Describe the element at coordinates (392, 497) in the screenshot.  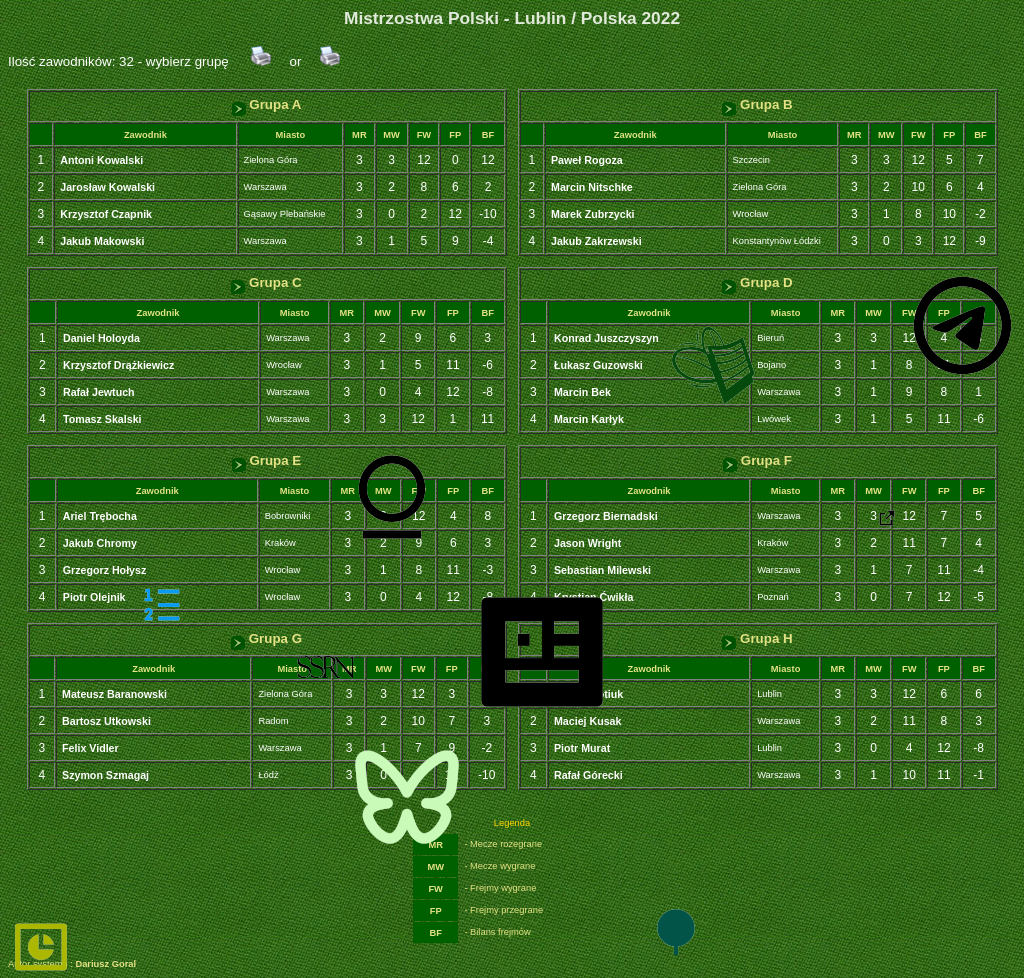
I see `view user profile` at that location.